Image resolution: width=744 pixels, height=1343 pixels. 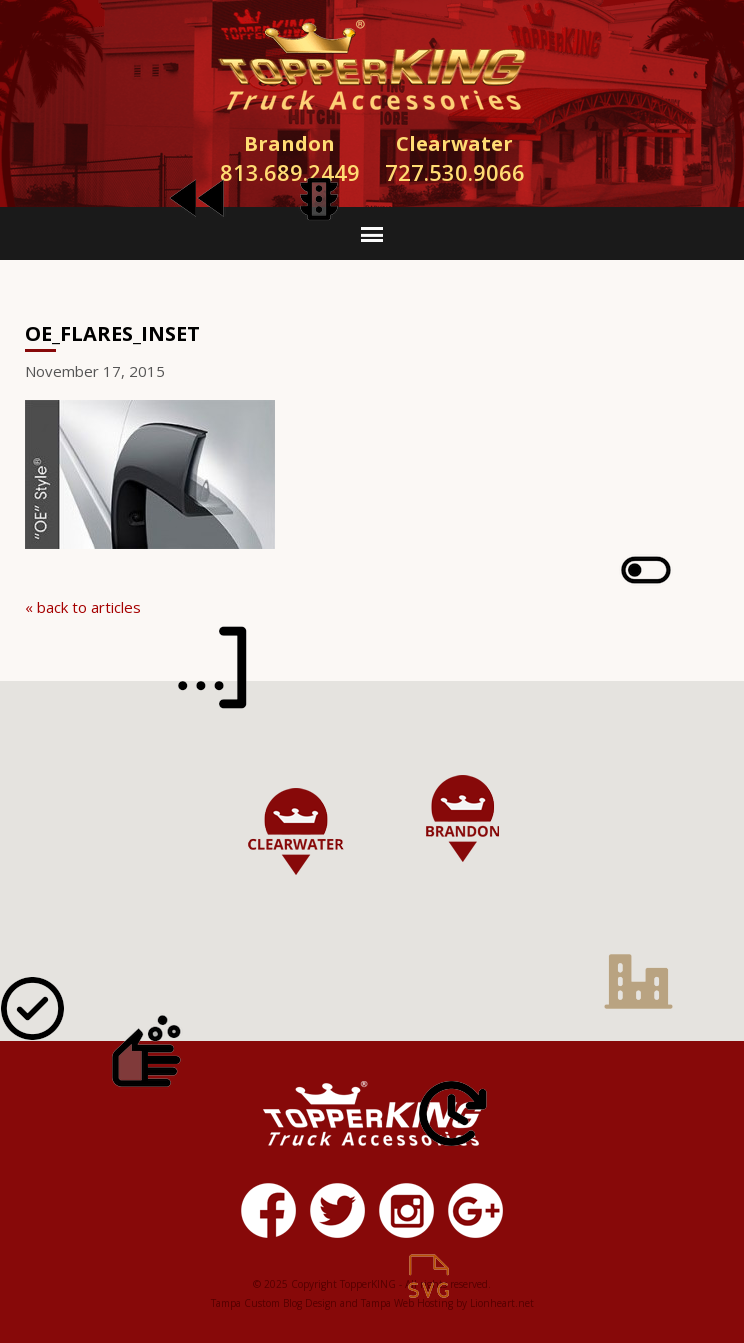 What do you see at coordinates (32, 1008) in the screenshot?
I see `indicates a completed or successful action` at bounding box center [32, 1008].